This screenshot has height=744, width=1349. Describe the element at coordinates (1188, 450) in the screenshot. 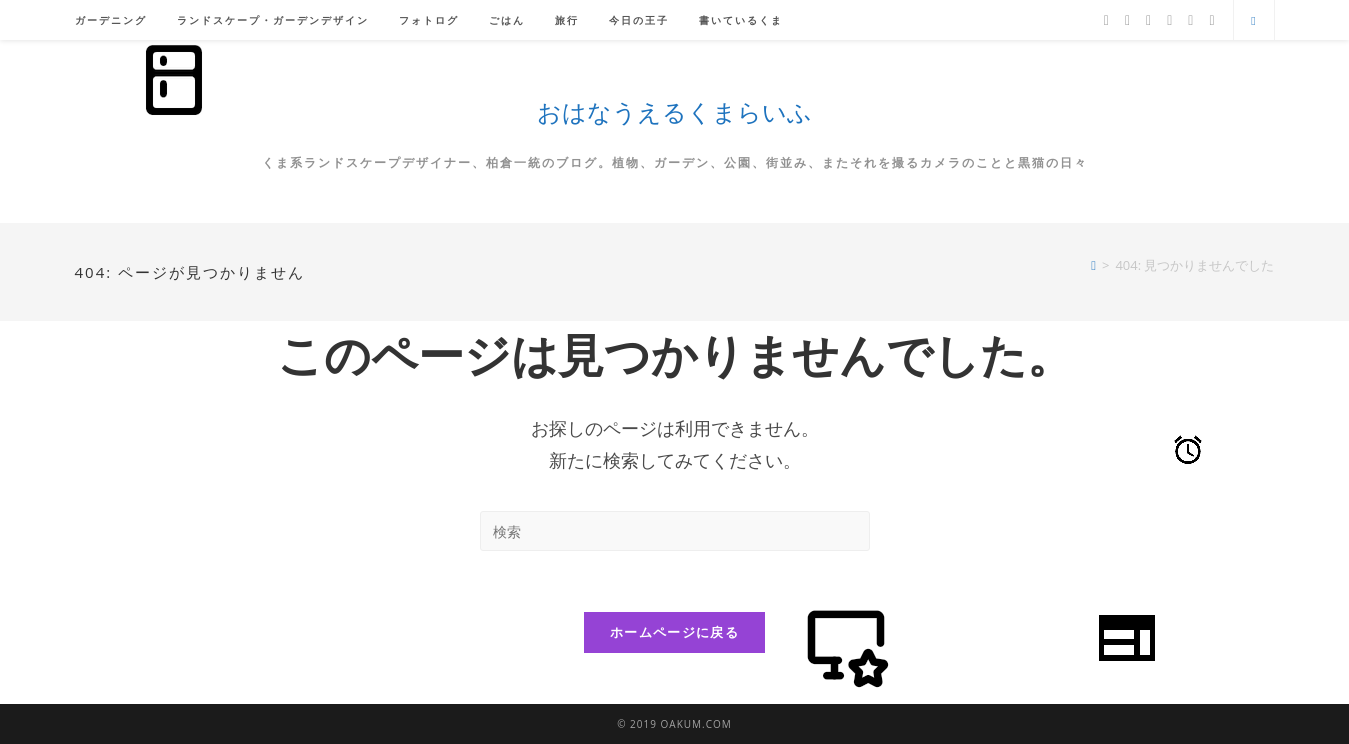

I see `set an alarm or timer` at that location.